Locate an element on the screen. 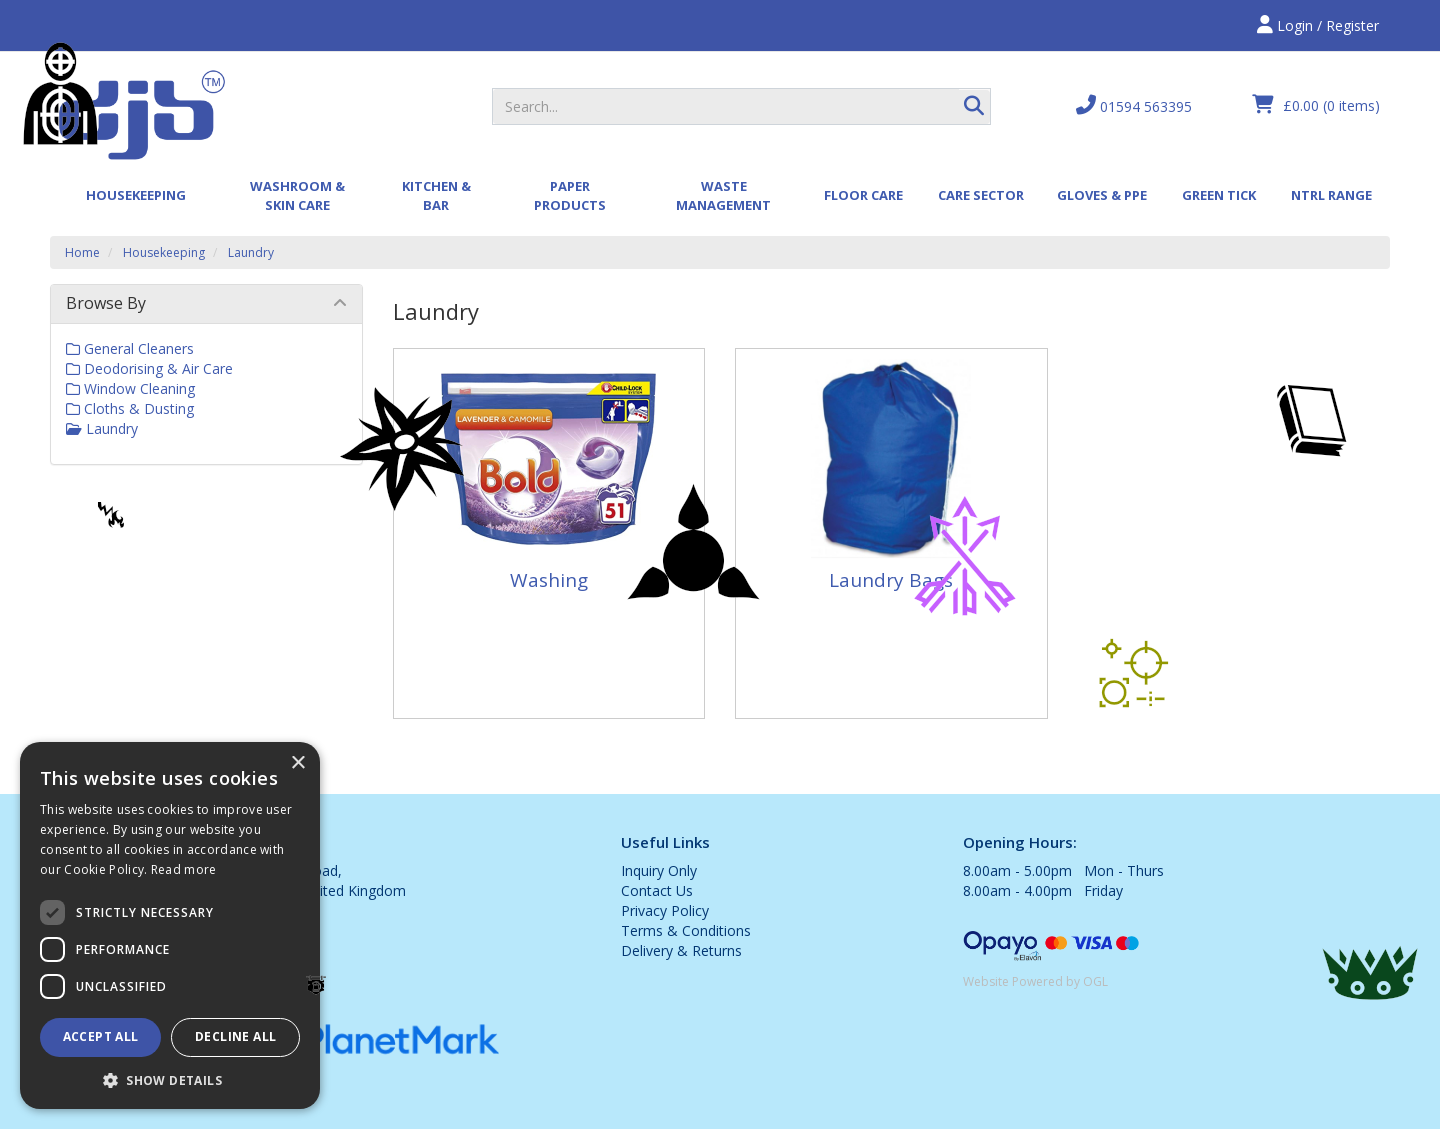  locate nearby taverns or pubs is located at coordinates (316, 985).